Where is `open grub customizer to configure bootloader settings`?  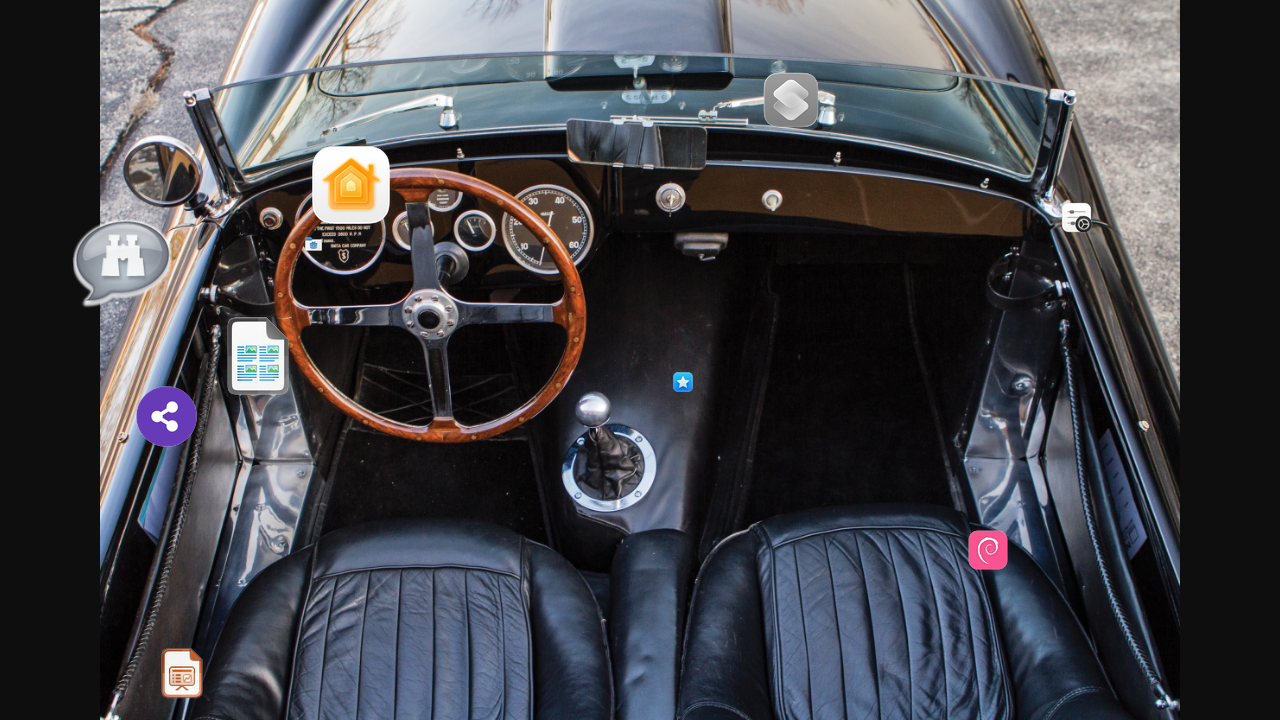
open grub customizer to configure bootloader settings is located at coordinates (1076, 217).